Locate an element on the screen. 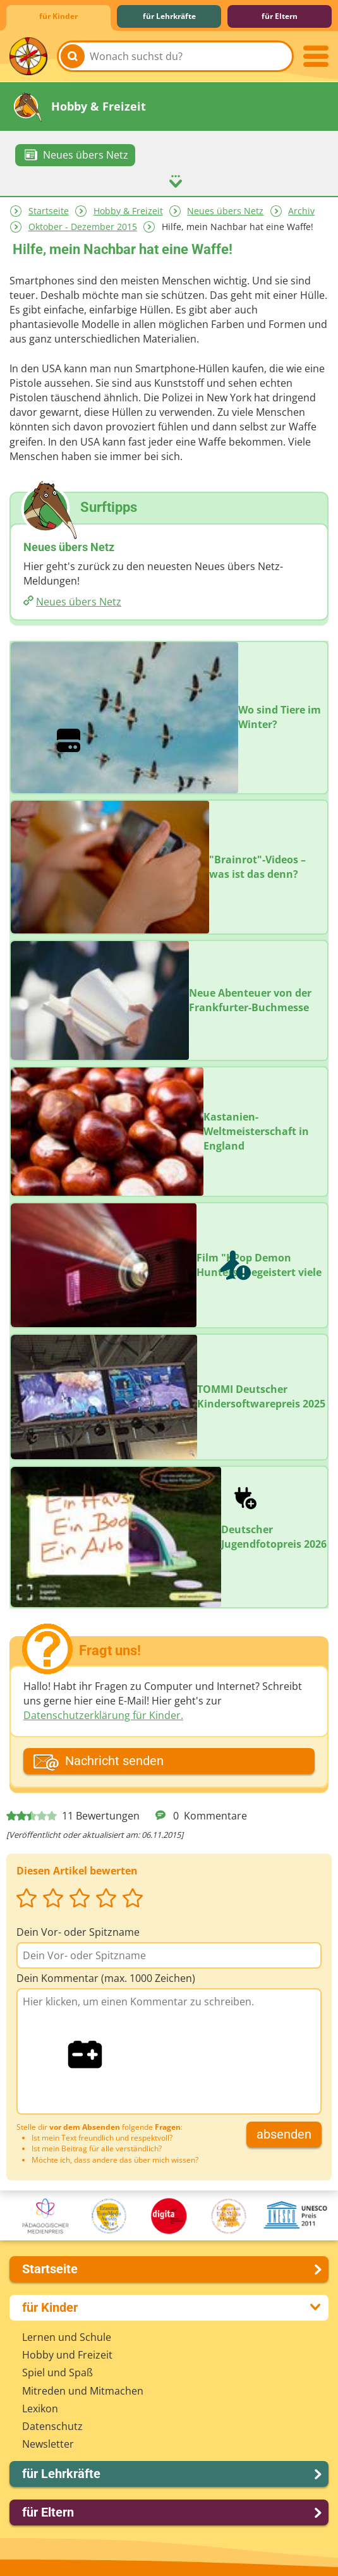  add a new power connection or device is located at coordinates (244, 1498).